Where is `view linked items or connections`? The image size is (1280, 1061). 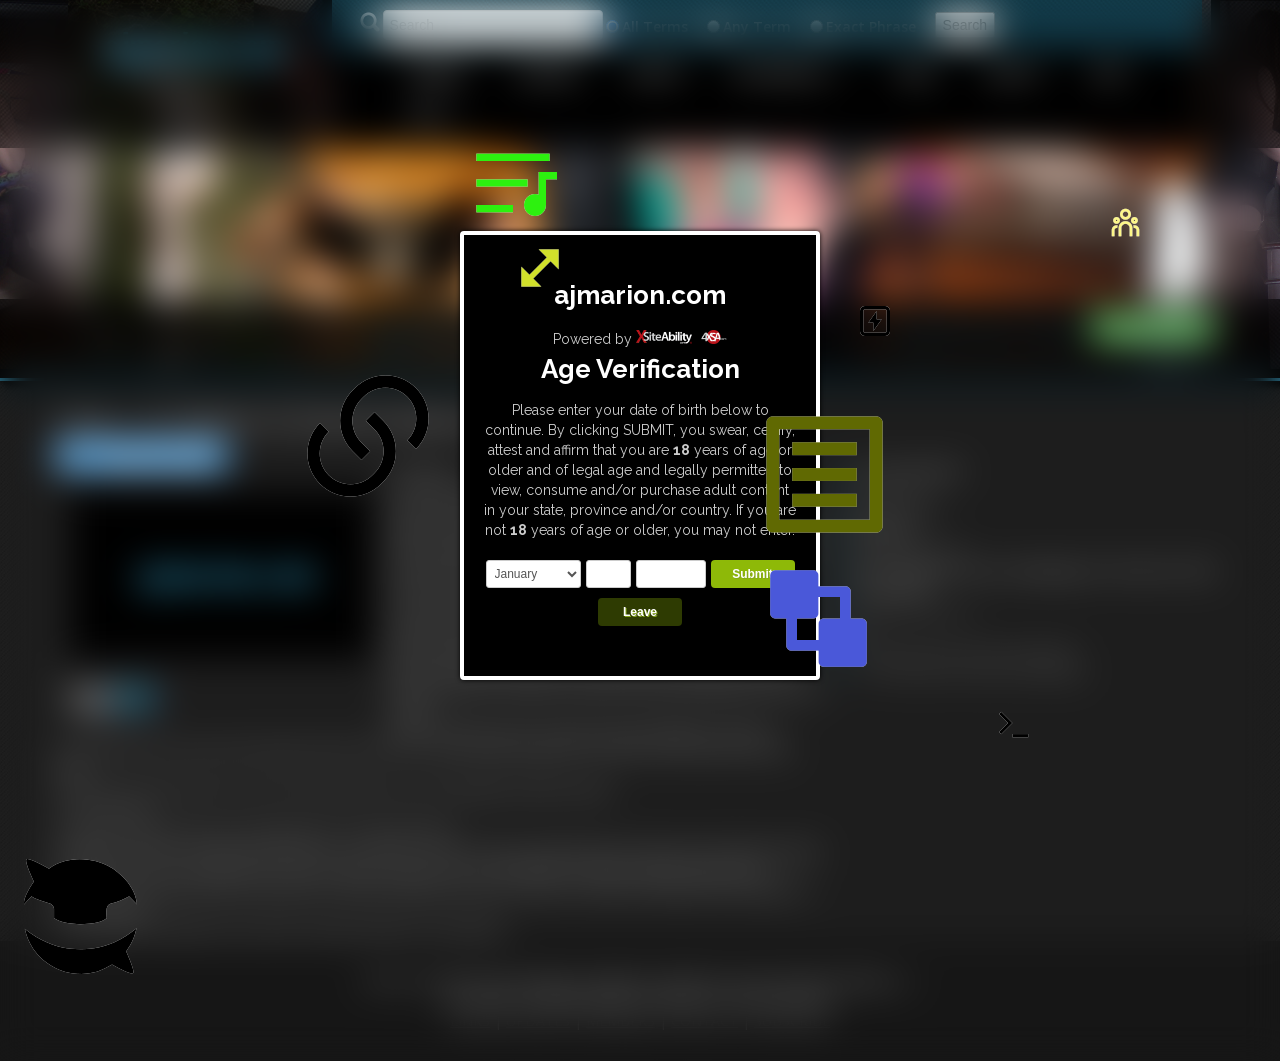
view linked items or connections is located at coordinates (368, 436).